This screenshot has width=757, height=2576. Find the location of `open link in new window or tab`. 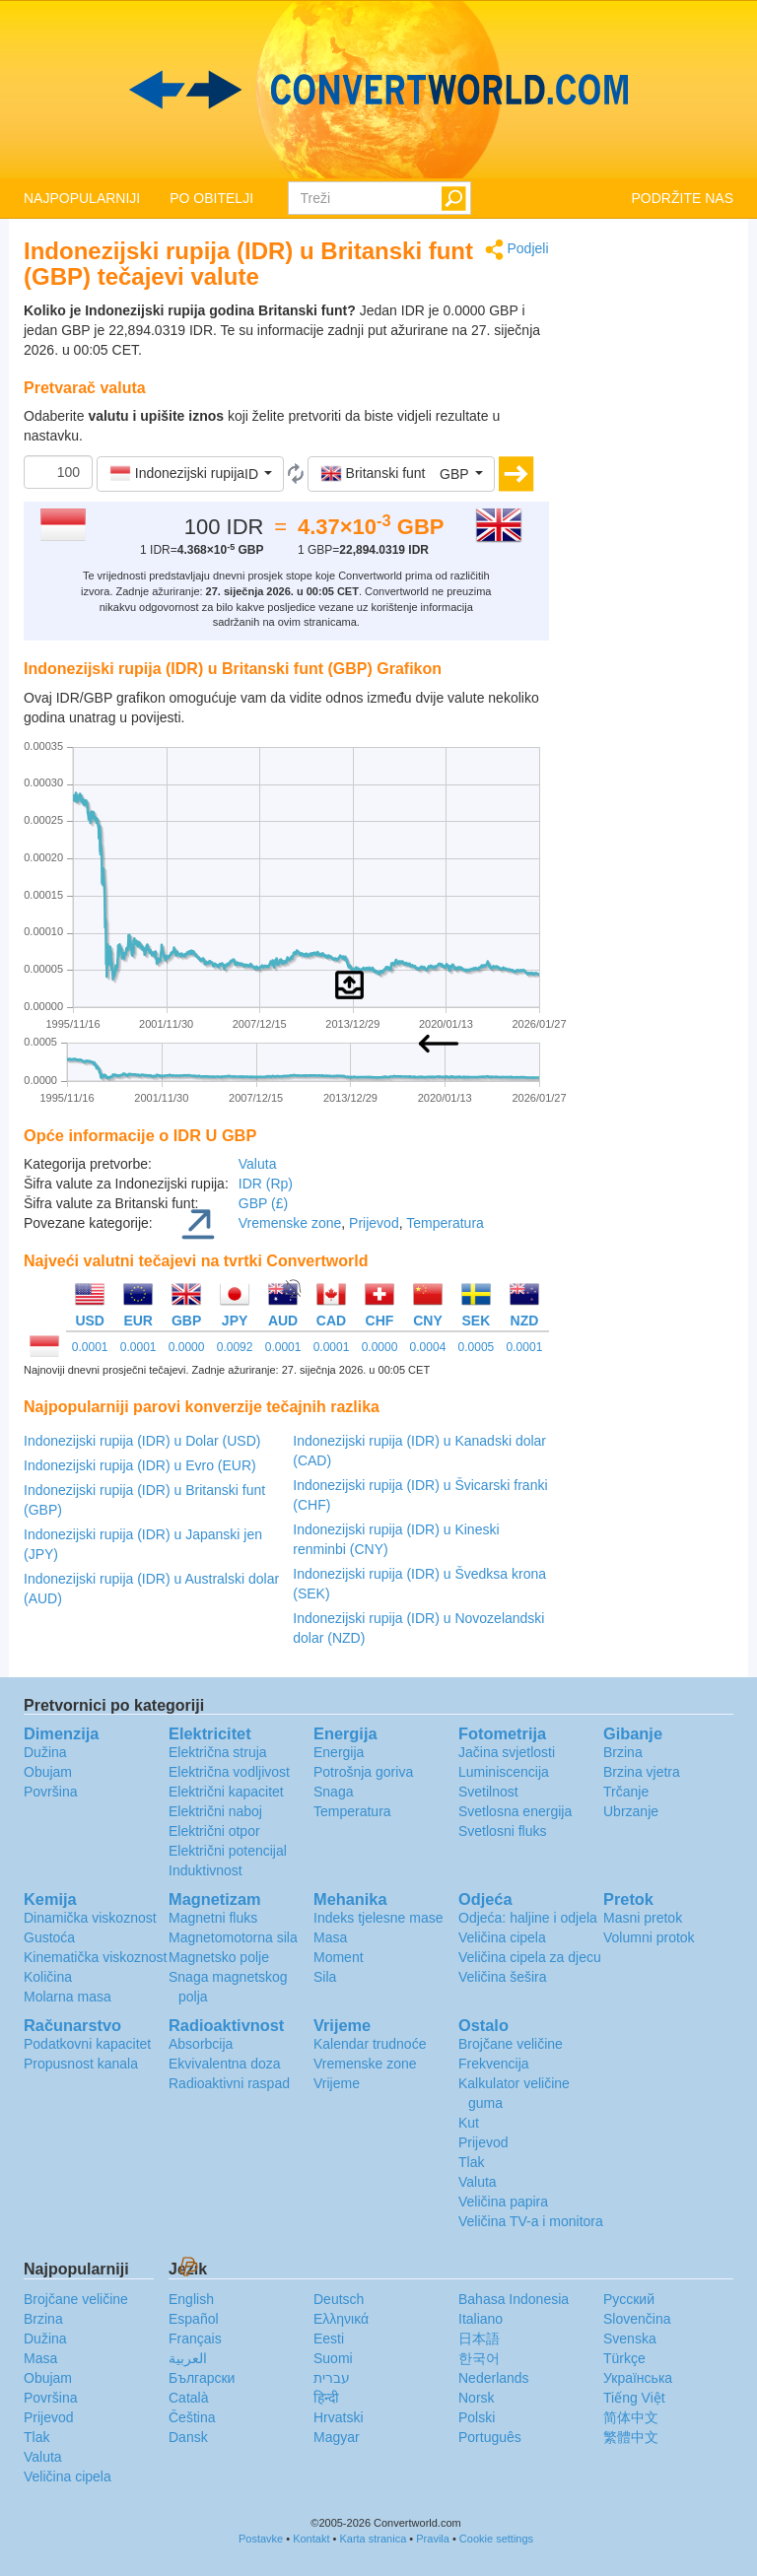

open link in new window or tab is located at coordinates (198, 1223).